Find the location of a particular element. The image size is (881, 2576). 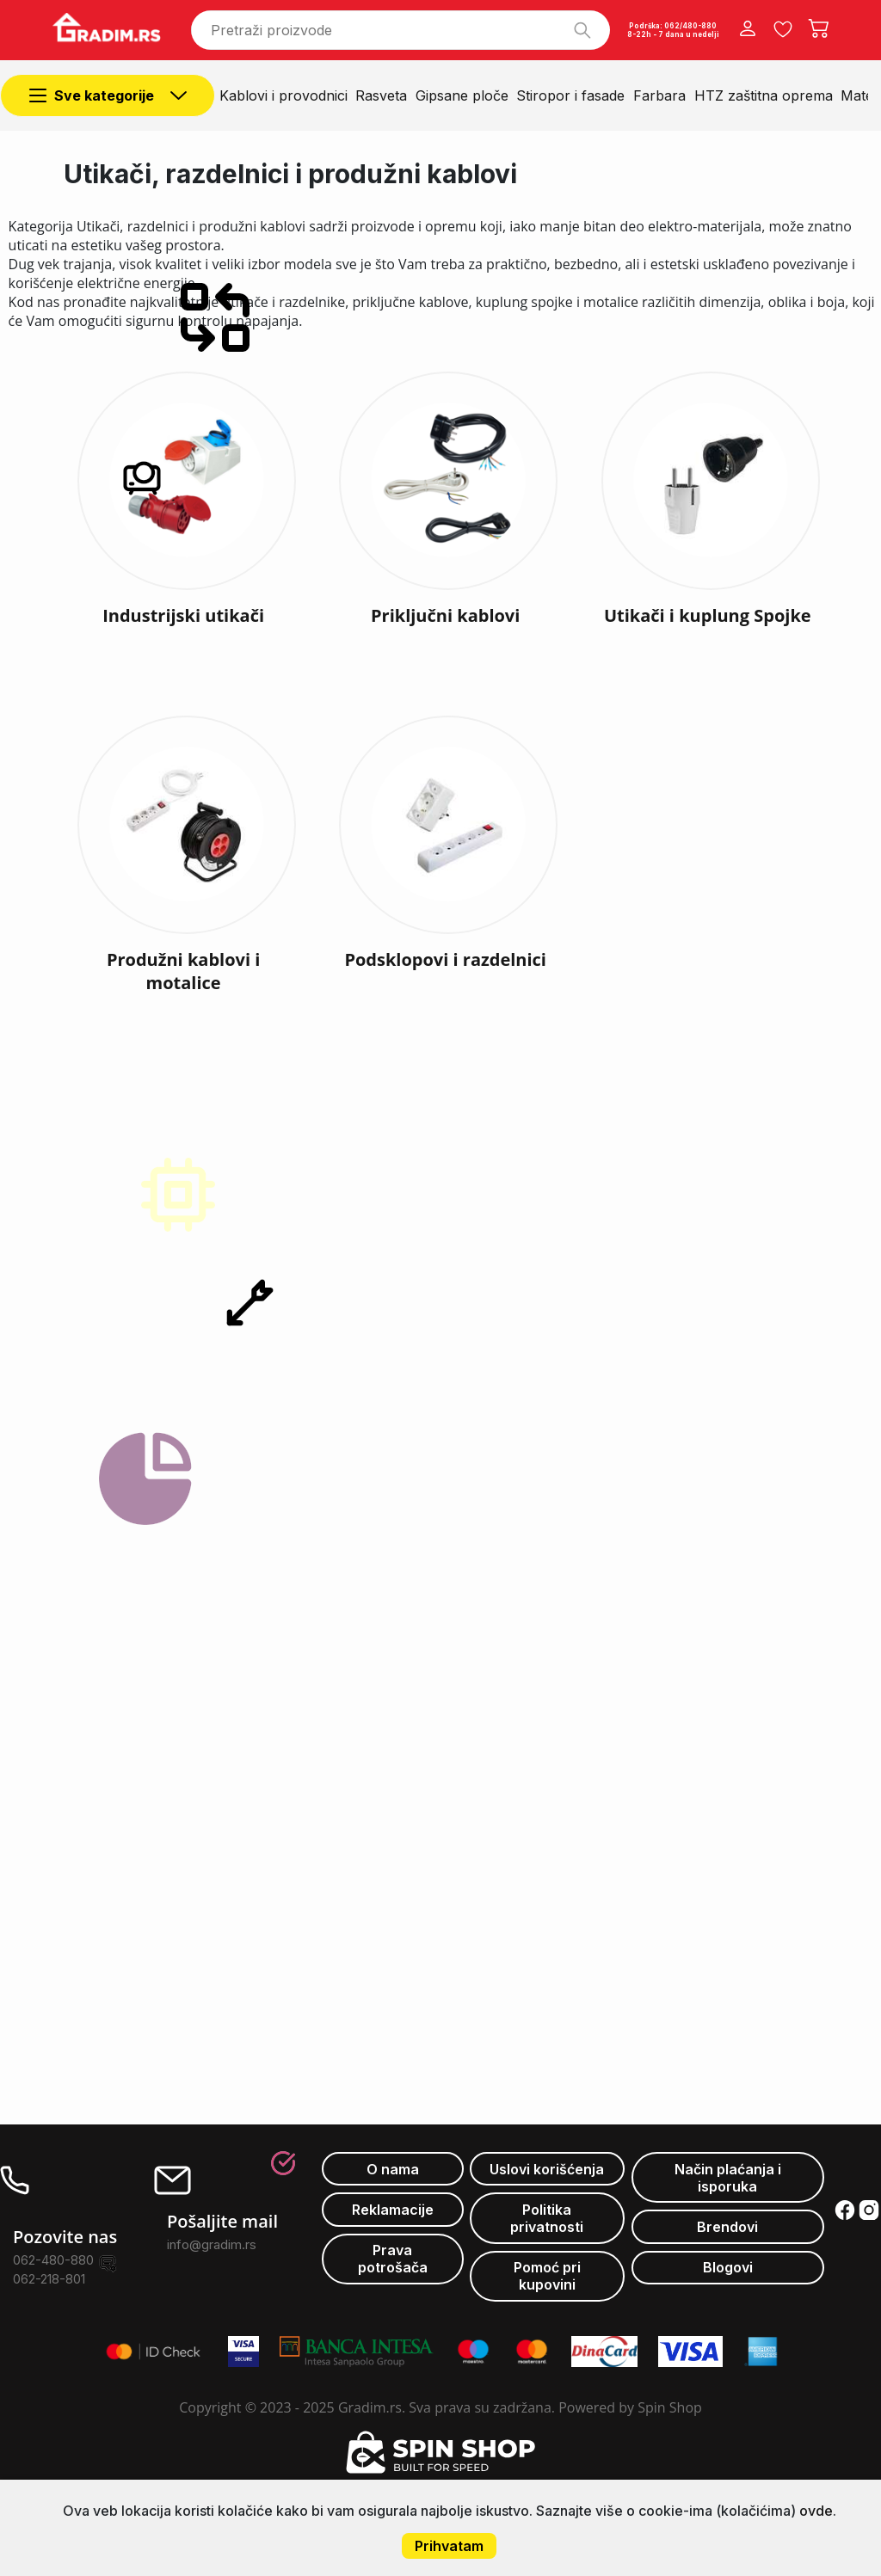

swap or exchange two items is located at coordinates (215, 317).